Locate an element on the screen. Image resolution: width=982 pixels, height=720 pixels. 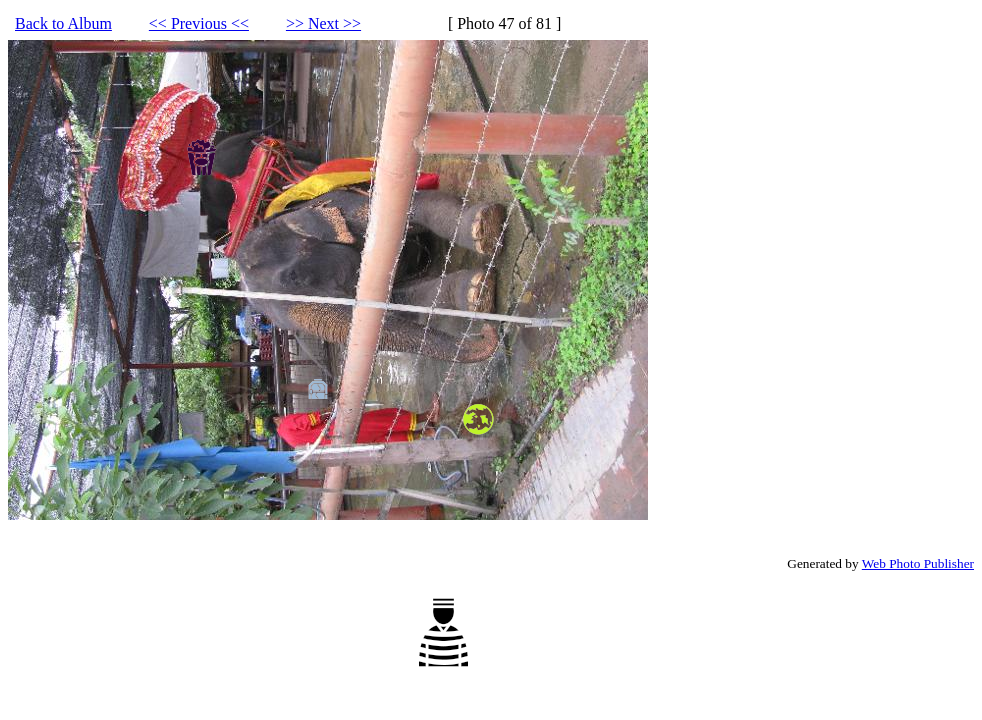
browse movies or entertainment content is located at coordinates (201, 157).